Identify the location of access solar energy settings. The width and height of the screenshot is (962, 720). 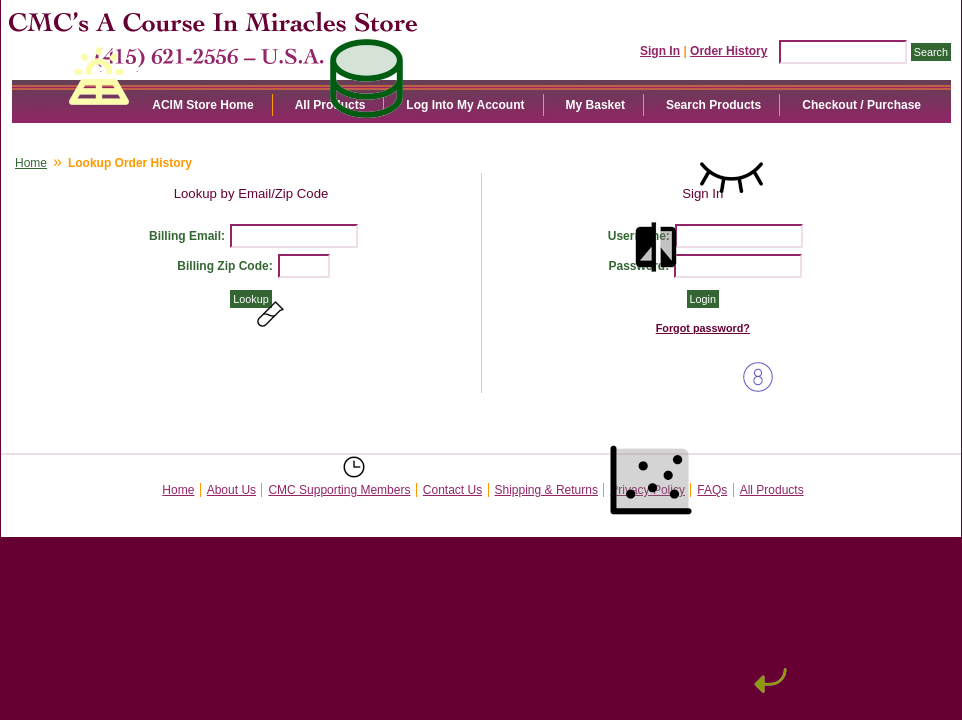
(99, 79).